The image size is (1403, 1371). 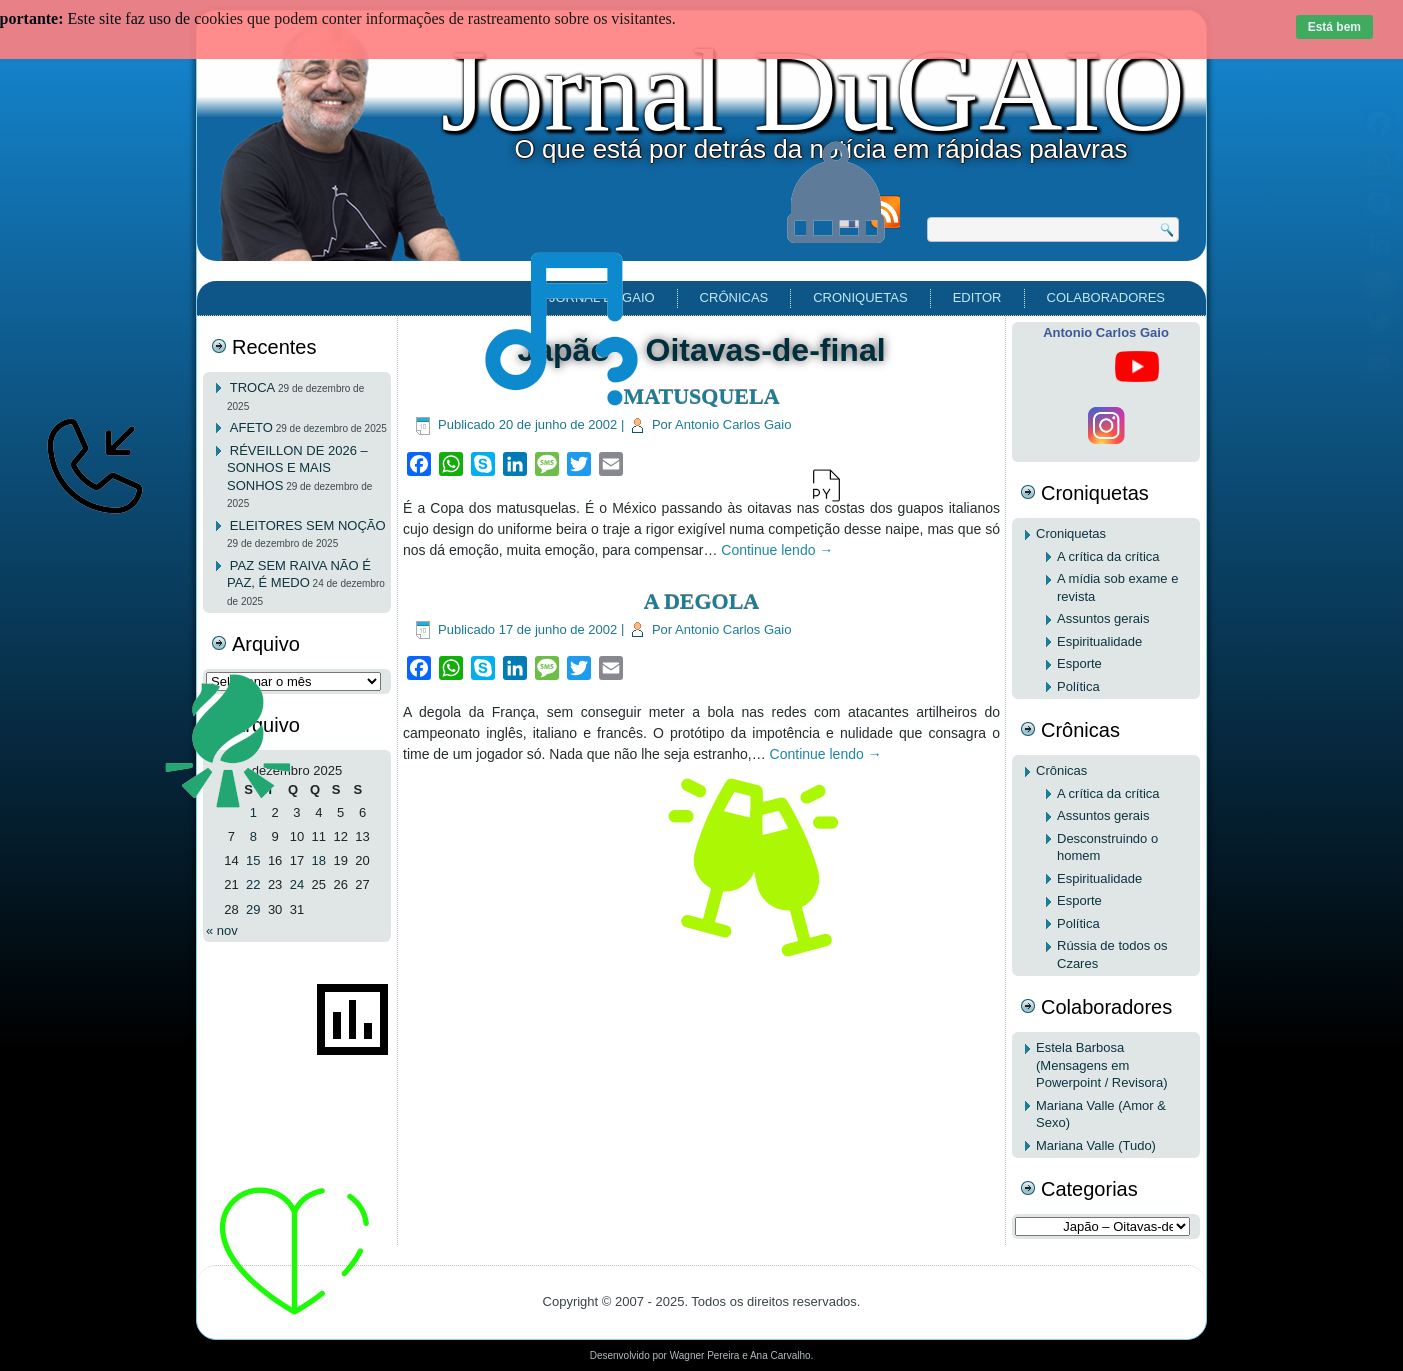 What do you see at coordinates (228, 741) in the screenshot?
I see `access camping or outdoor activity features` at bounding box center [228, 741].